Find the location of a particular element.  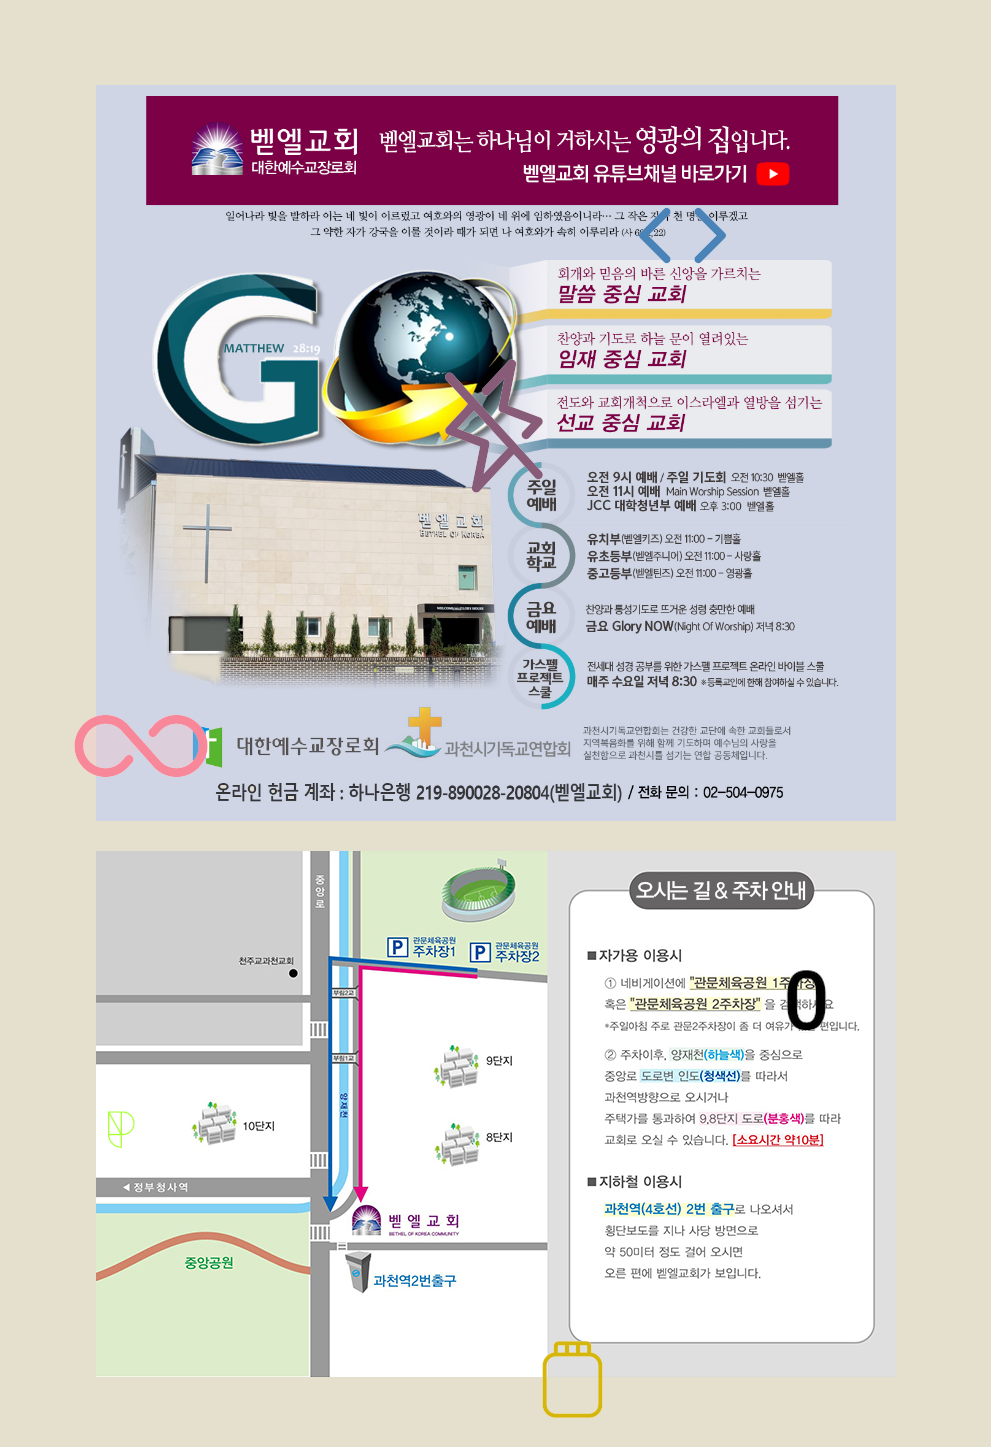

phosphor icons library logo is located at coordinates (118, 1127).